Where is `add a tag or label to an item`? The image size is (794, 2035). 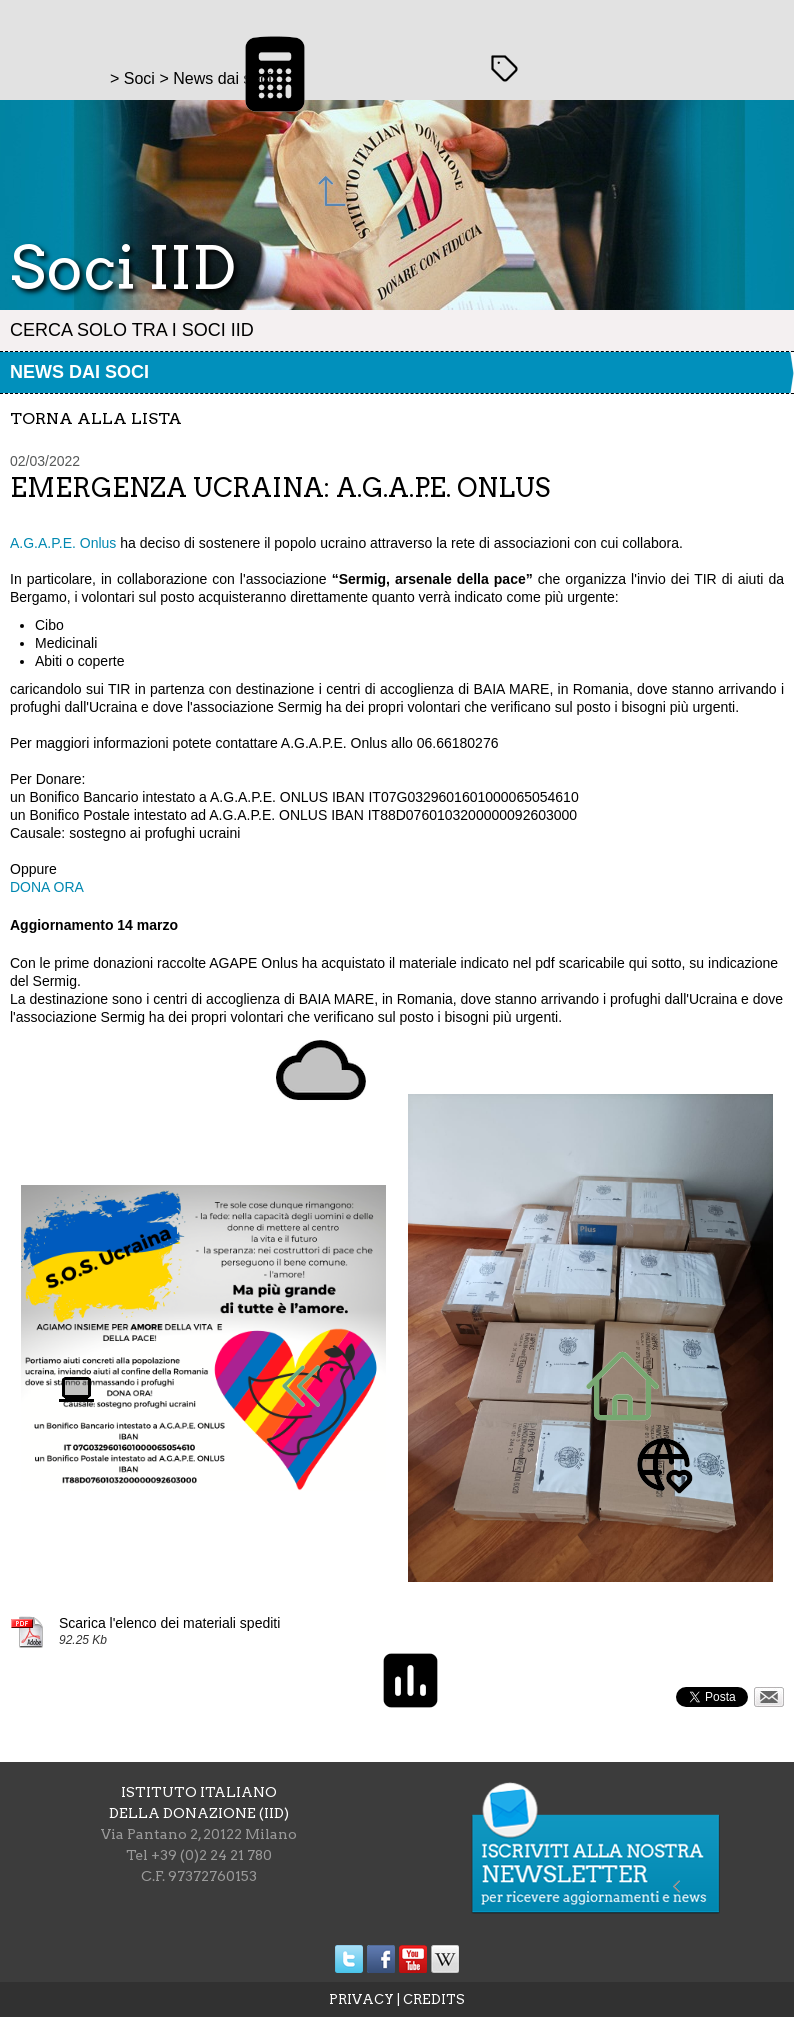 add a tag or label to an item is located at coordinates (505, 69).